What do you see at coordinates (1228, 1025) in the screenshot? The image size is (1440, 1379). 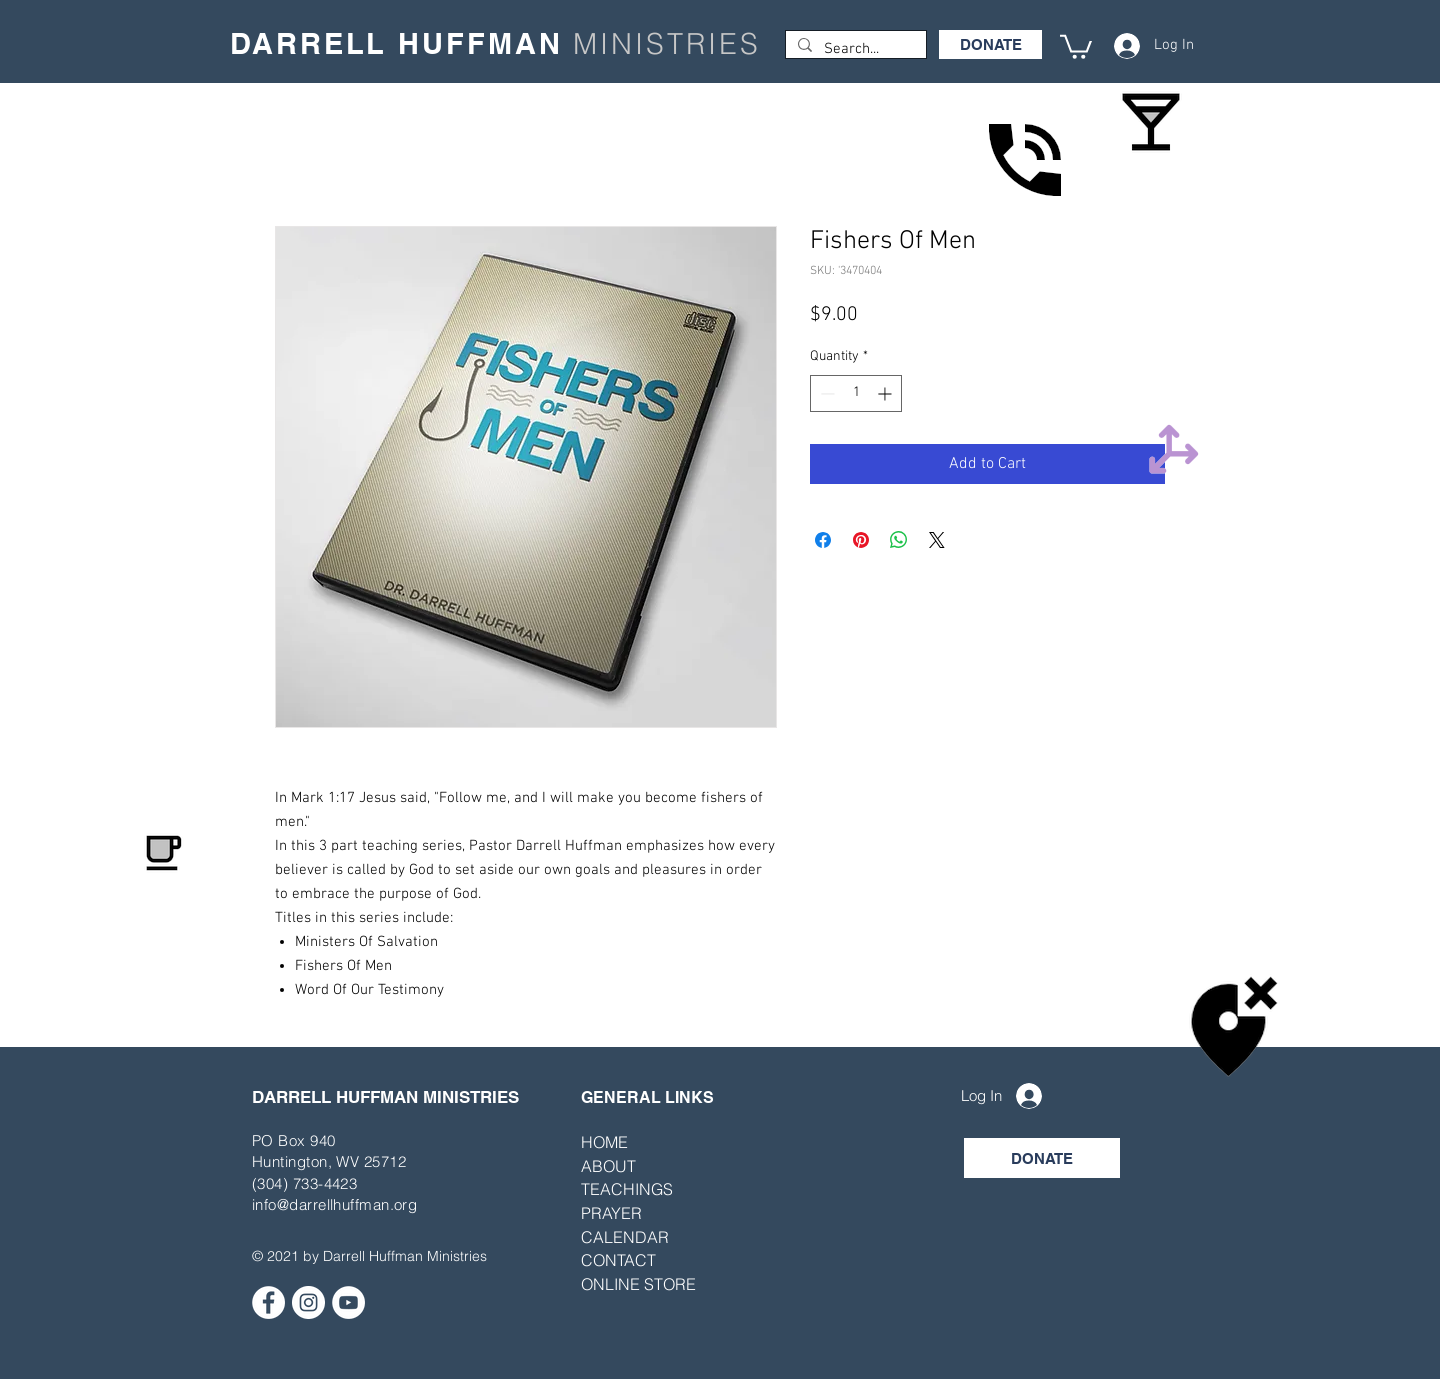 I see `remove a saved location pin` at bounding box center [1228, 1025].